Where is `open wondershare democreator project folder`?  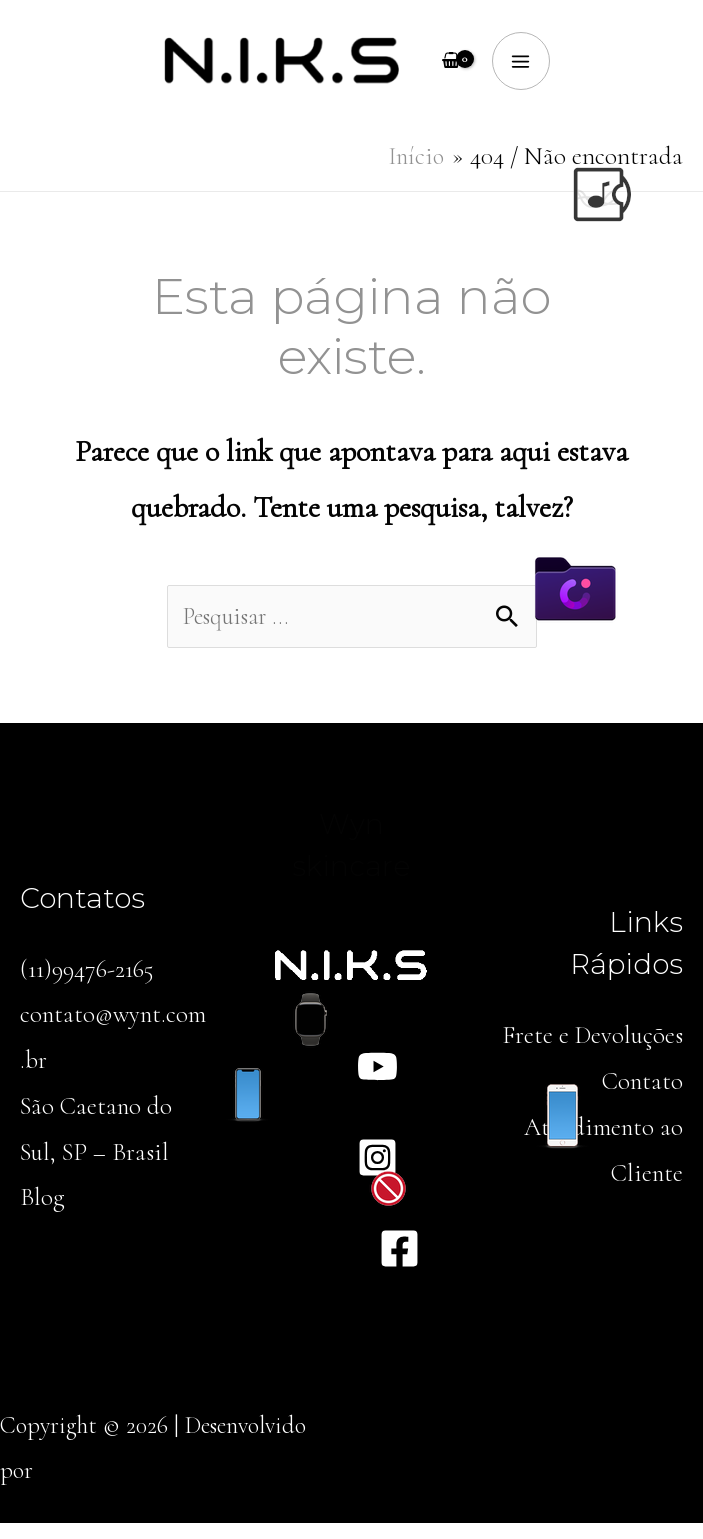 open wondershare democreator project folder is located at coordinates (575, 591).